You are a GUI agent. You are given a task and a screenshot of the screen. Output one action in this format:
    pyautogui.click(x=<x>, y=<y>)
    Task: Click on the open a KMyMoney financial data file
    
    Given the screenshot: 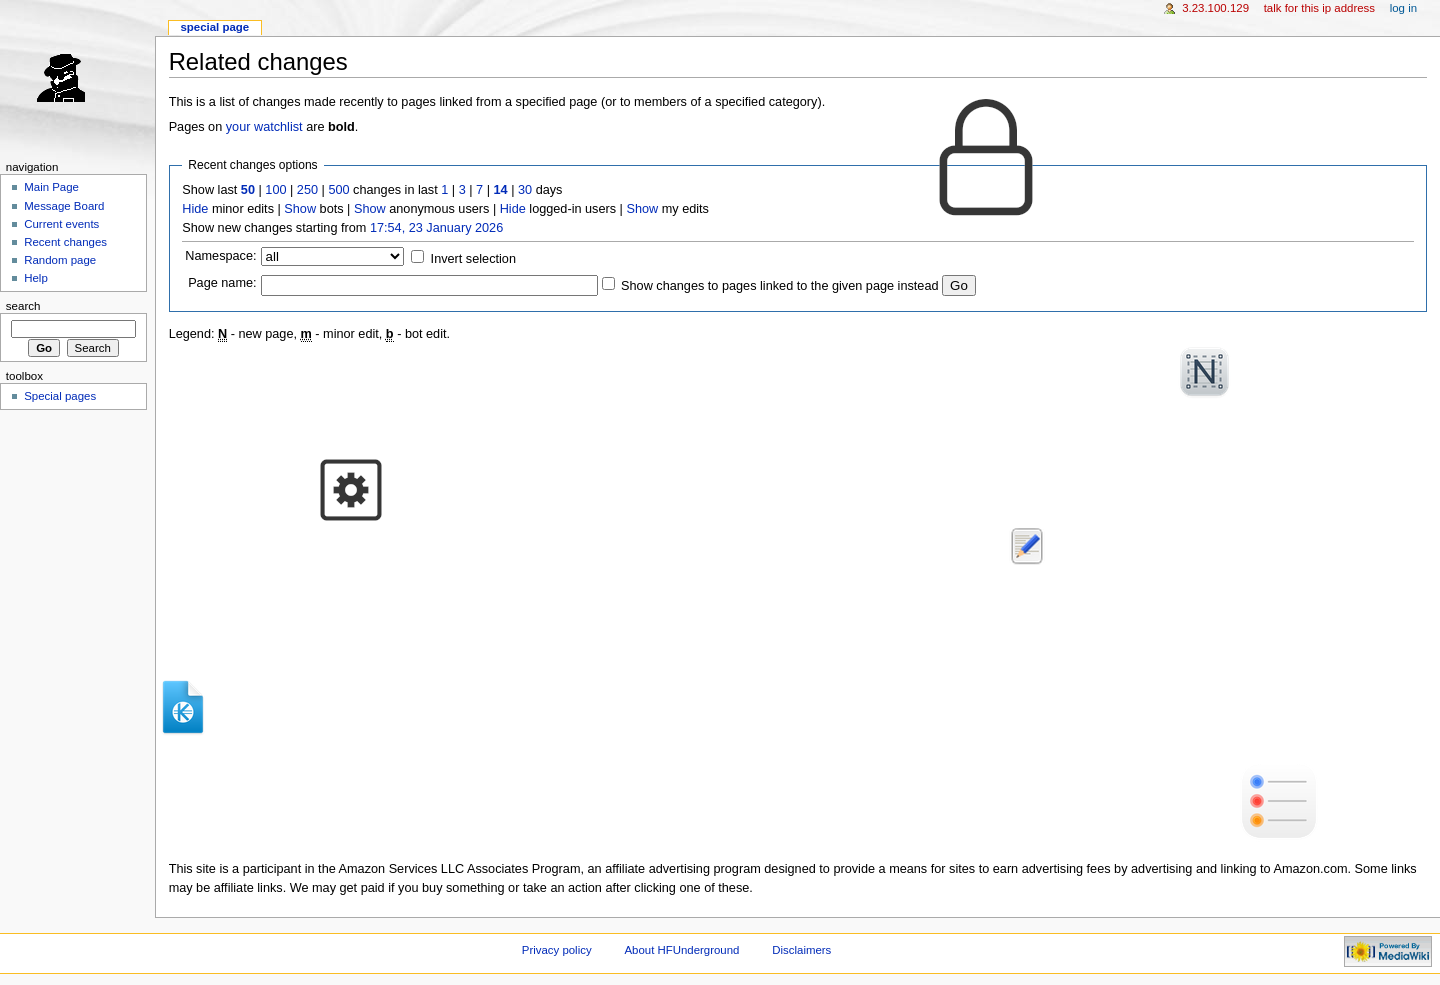 What is the action you would take?
    pyautogui.click(x=183, y=708)
    